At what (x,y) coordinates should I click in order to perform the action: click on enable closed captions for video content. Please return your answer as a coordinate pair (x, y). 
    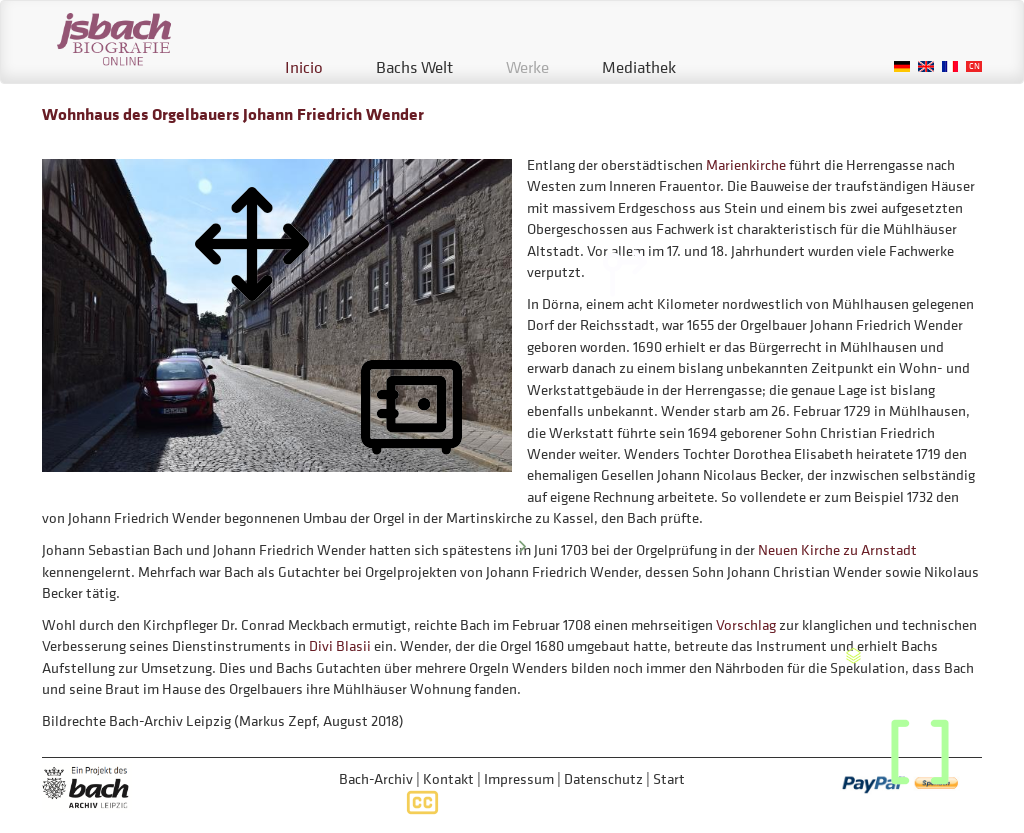
    Looking at the image, I should click on (422, 802).